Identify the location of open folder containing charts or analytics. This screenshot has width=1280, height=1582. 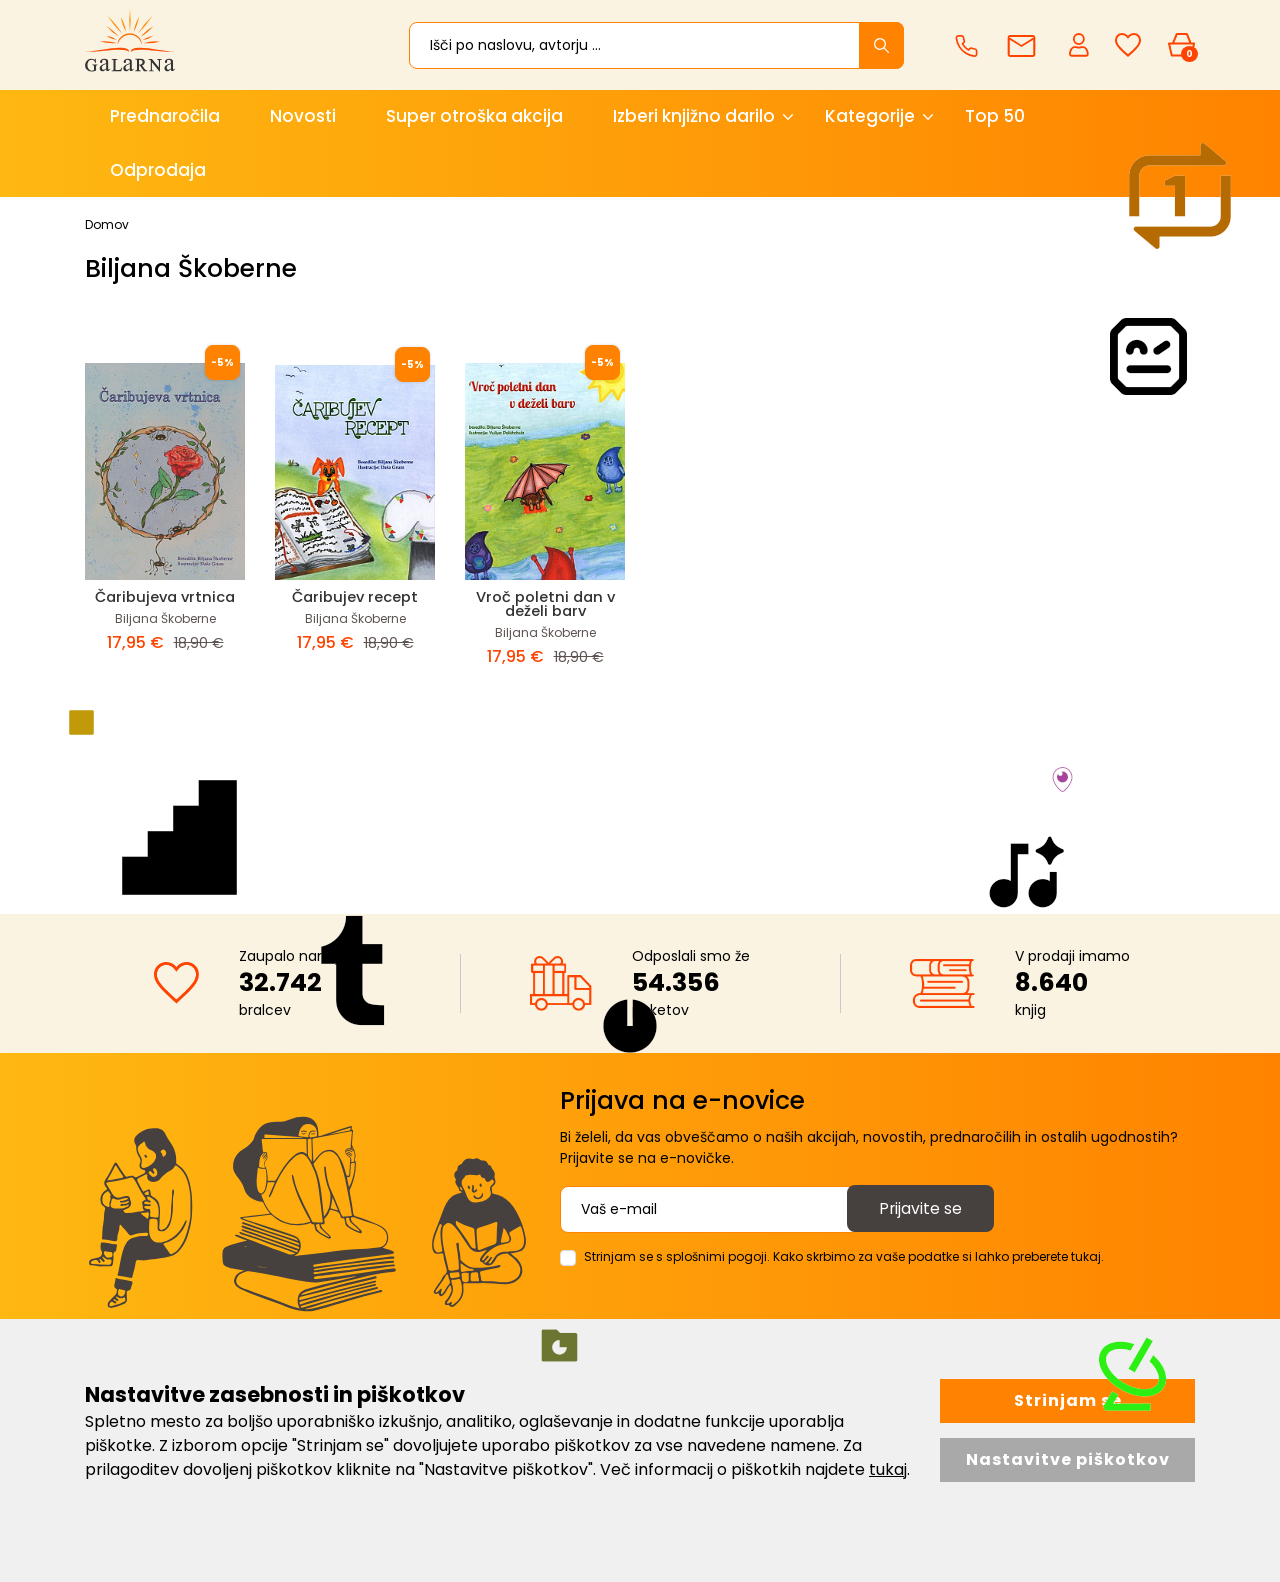
(559, 1345).